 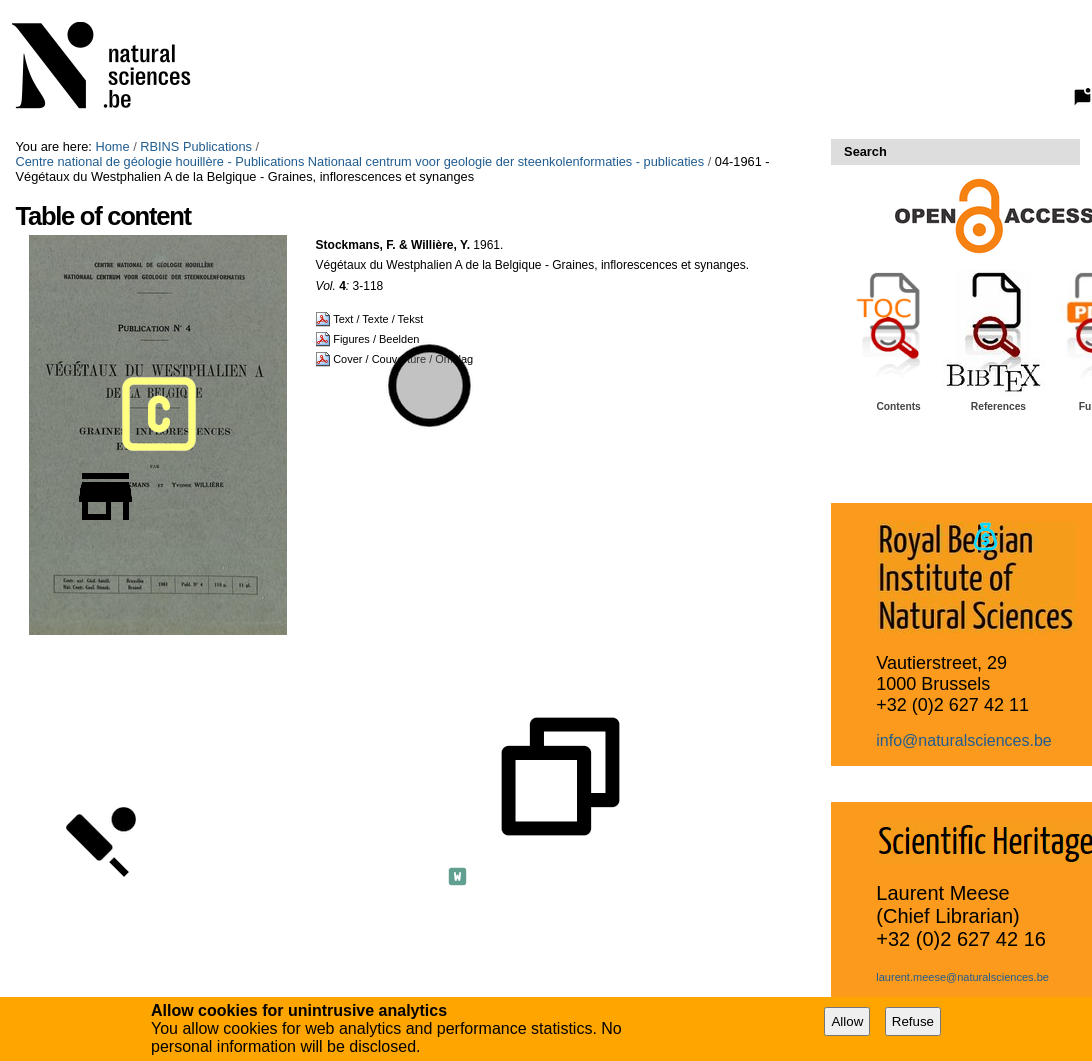 I want to click on indicates a filled or selected state, so click(x=429, y=385).